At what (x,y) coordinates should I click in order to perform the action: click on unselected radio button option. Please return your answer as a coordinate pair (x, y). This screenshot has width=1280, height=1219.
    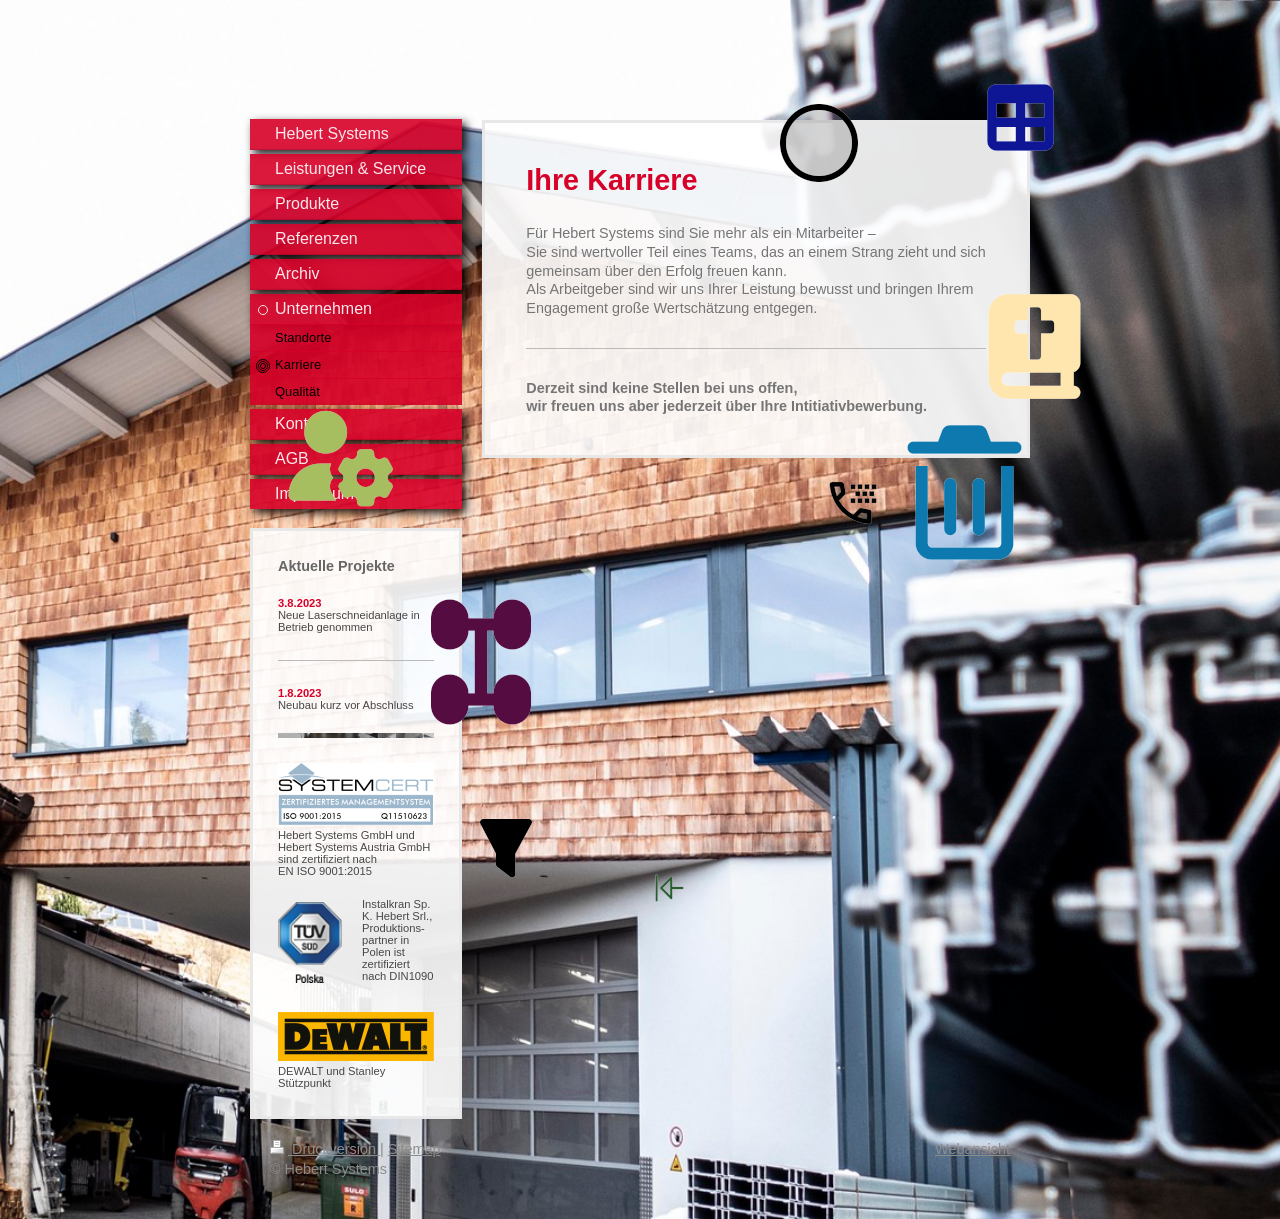
    Looking at the image, I should click on (819, 143).